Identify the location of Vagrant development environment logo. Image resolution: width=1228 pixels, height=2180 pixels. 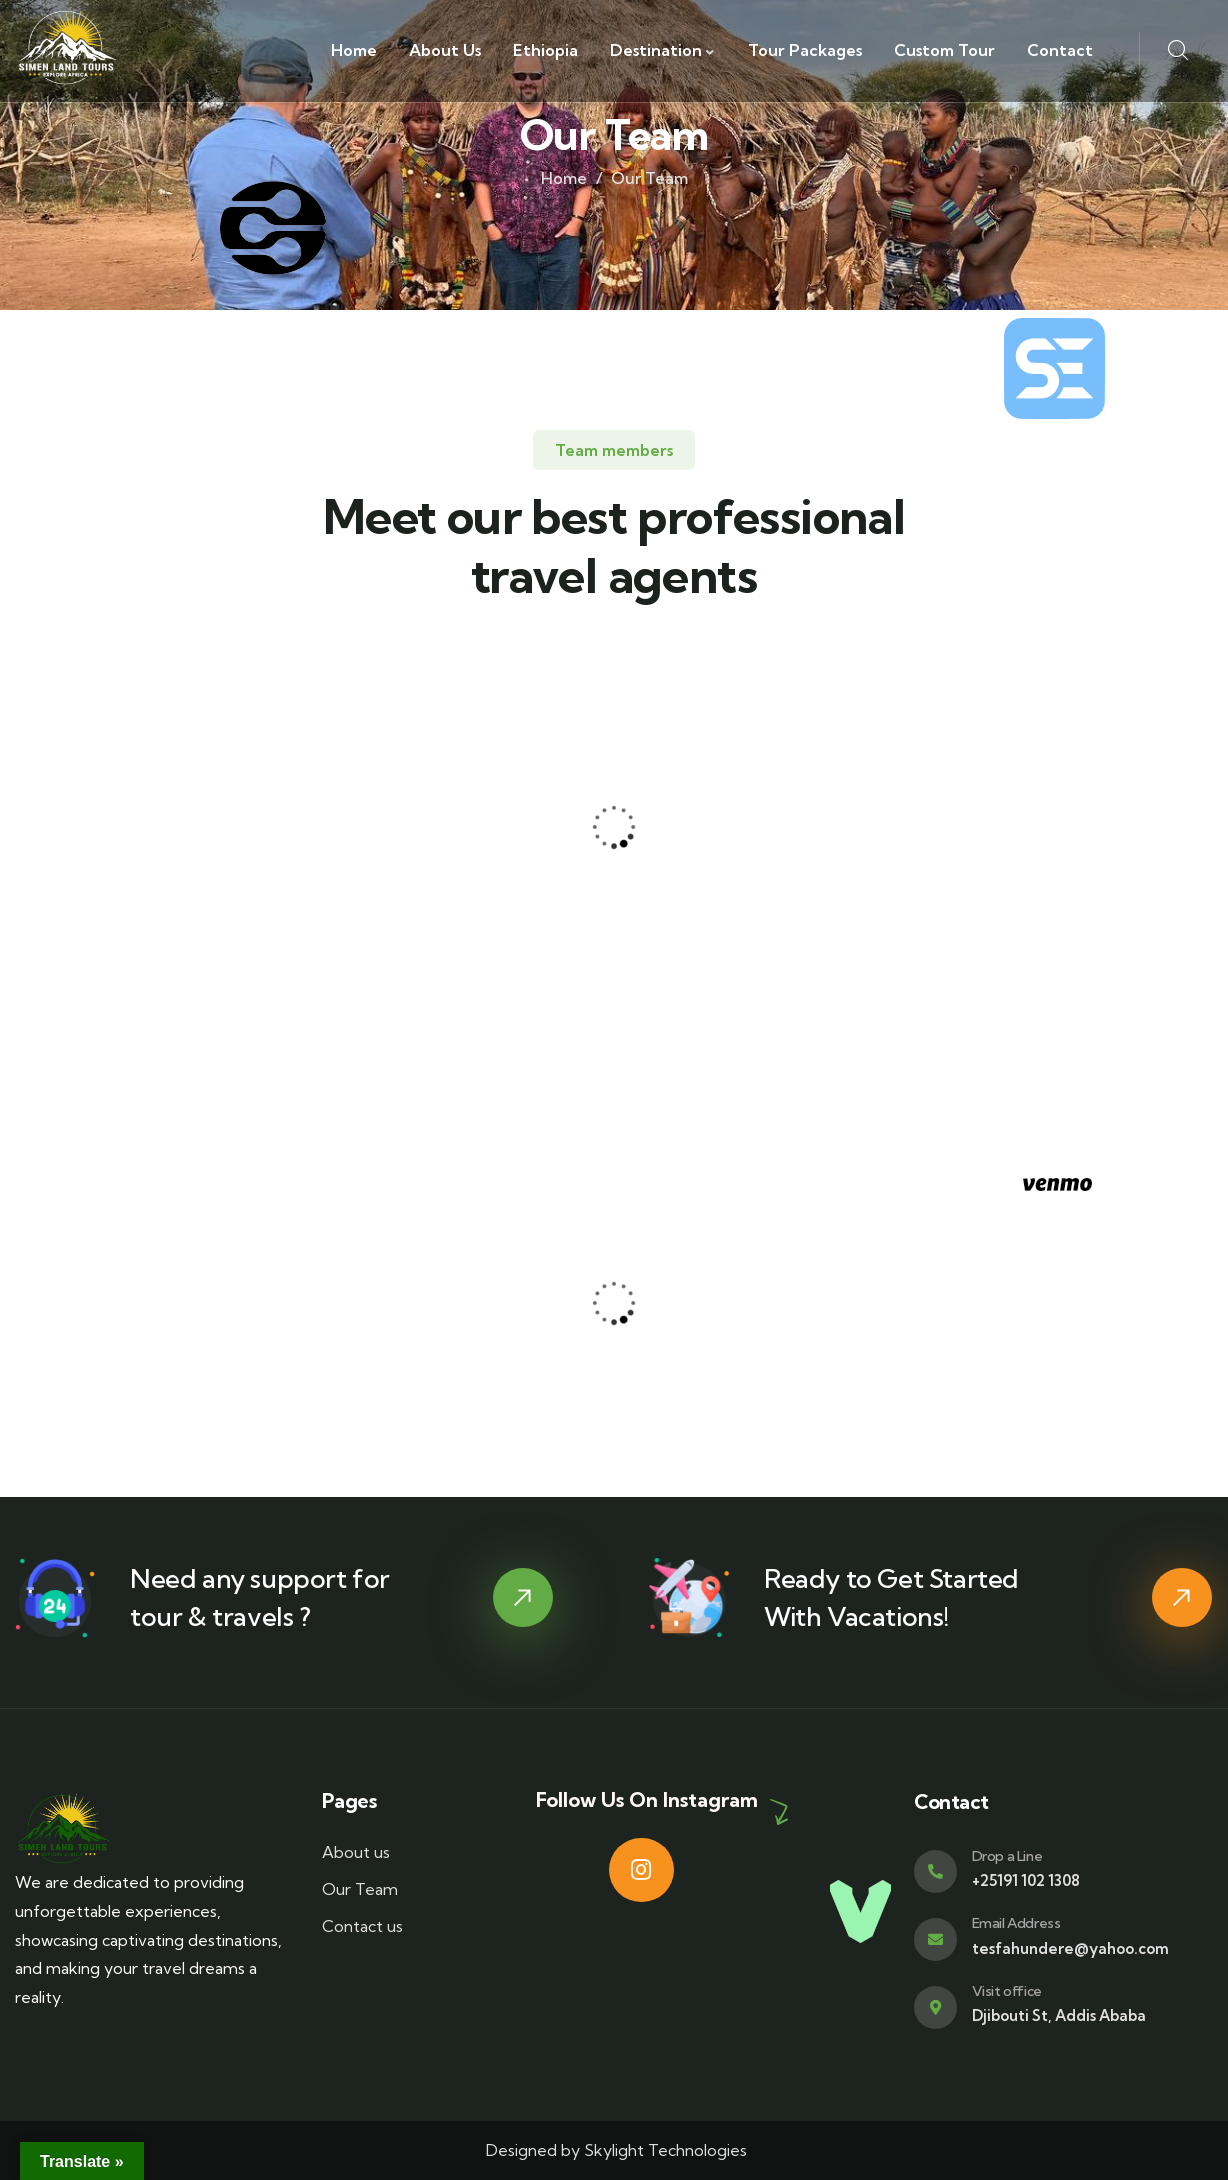
(860, 1911).